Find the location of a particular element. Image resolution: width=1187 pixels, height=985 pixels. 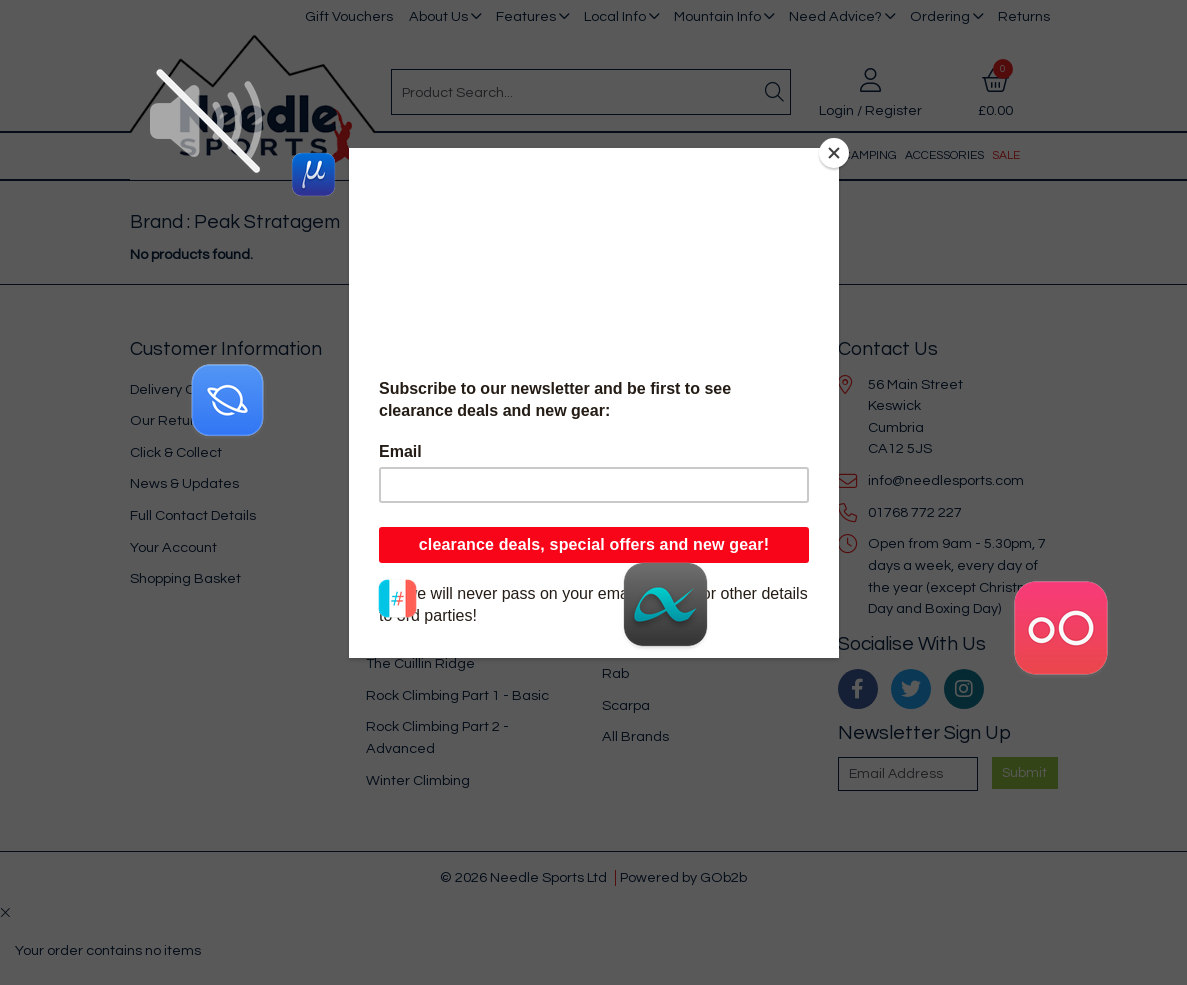

open the Micro app is located at coordinates (313, 174).